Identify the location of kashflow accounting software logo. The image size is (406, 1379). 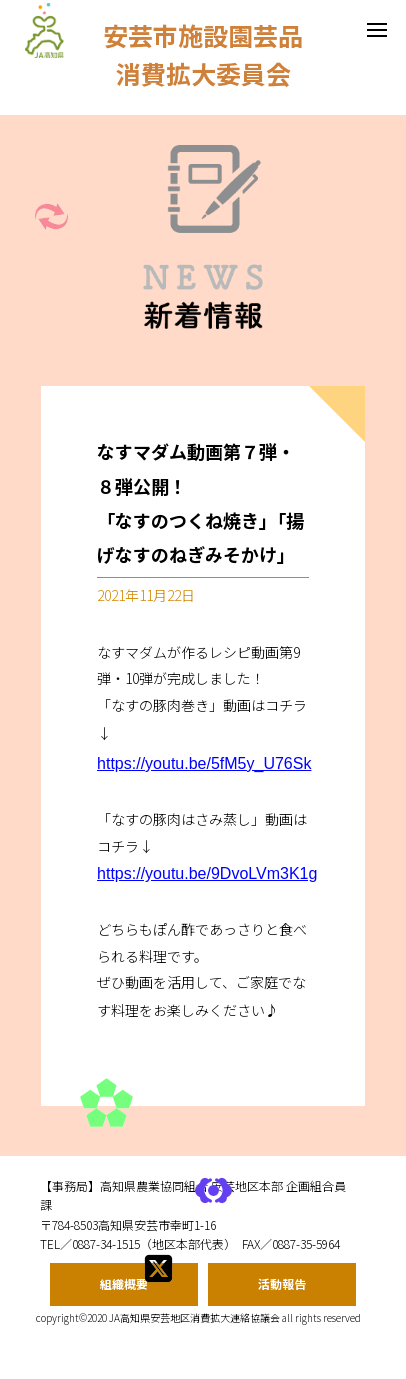
(51, 216).